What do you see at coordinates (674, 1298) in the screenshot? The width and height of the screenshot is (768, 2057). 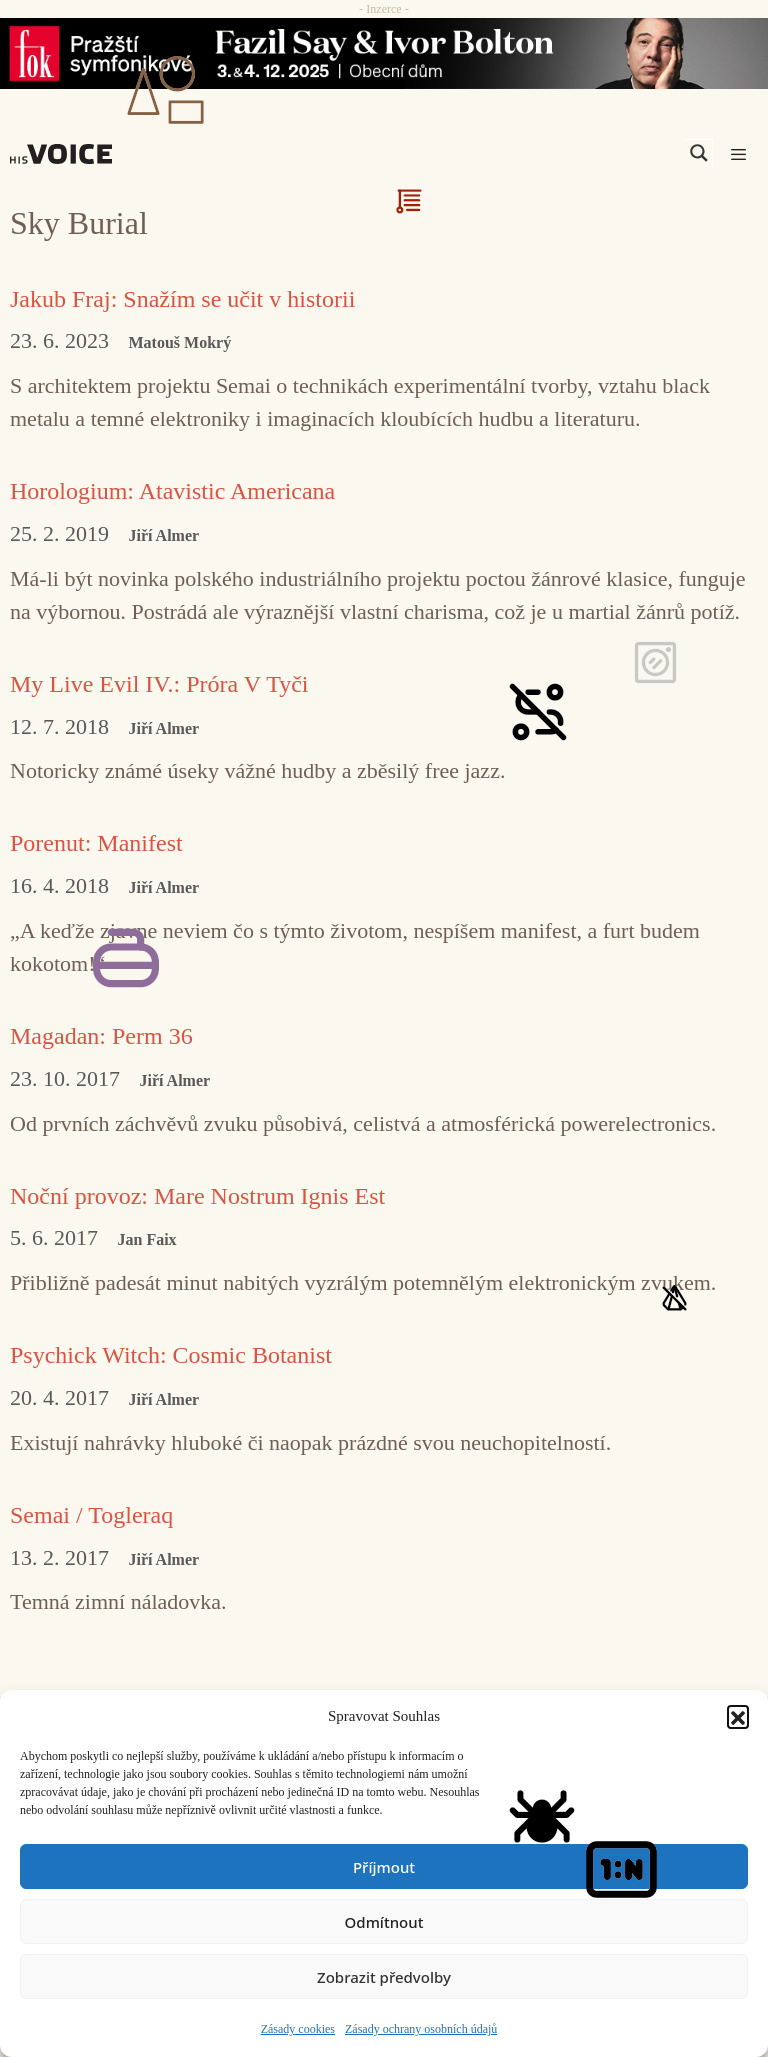 I see `disable 3D object rendering` at bounding box center [674, 1298].